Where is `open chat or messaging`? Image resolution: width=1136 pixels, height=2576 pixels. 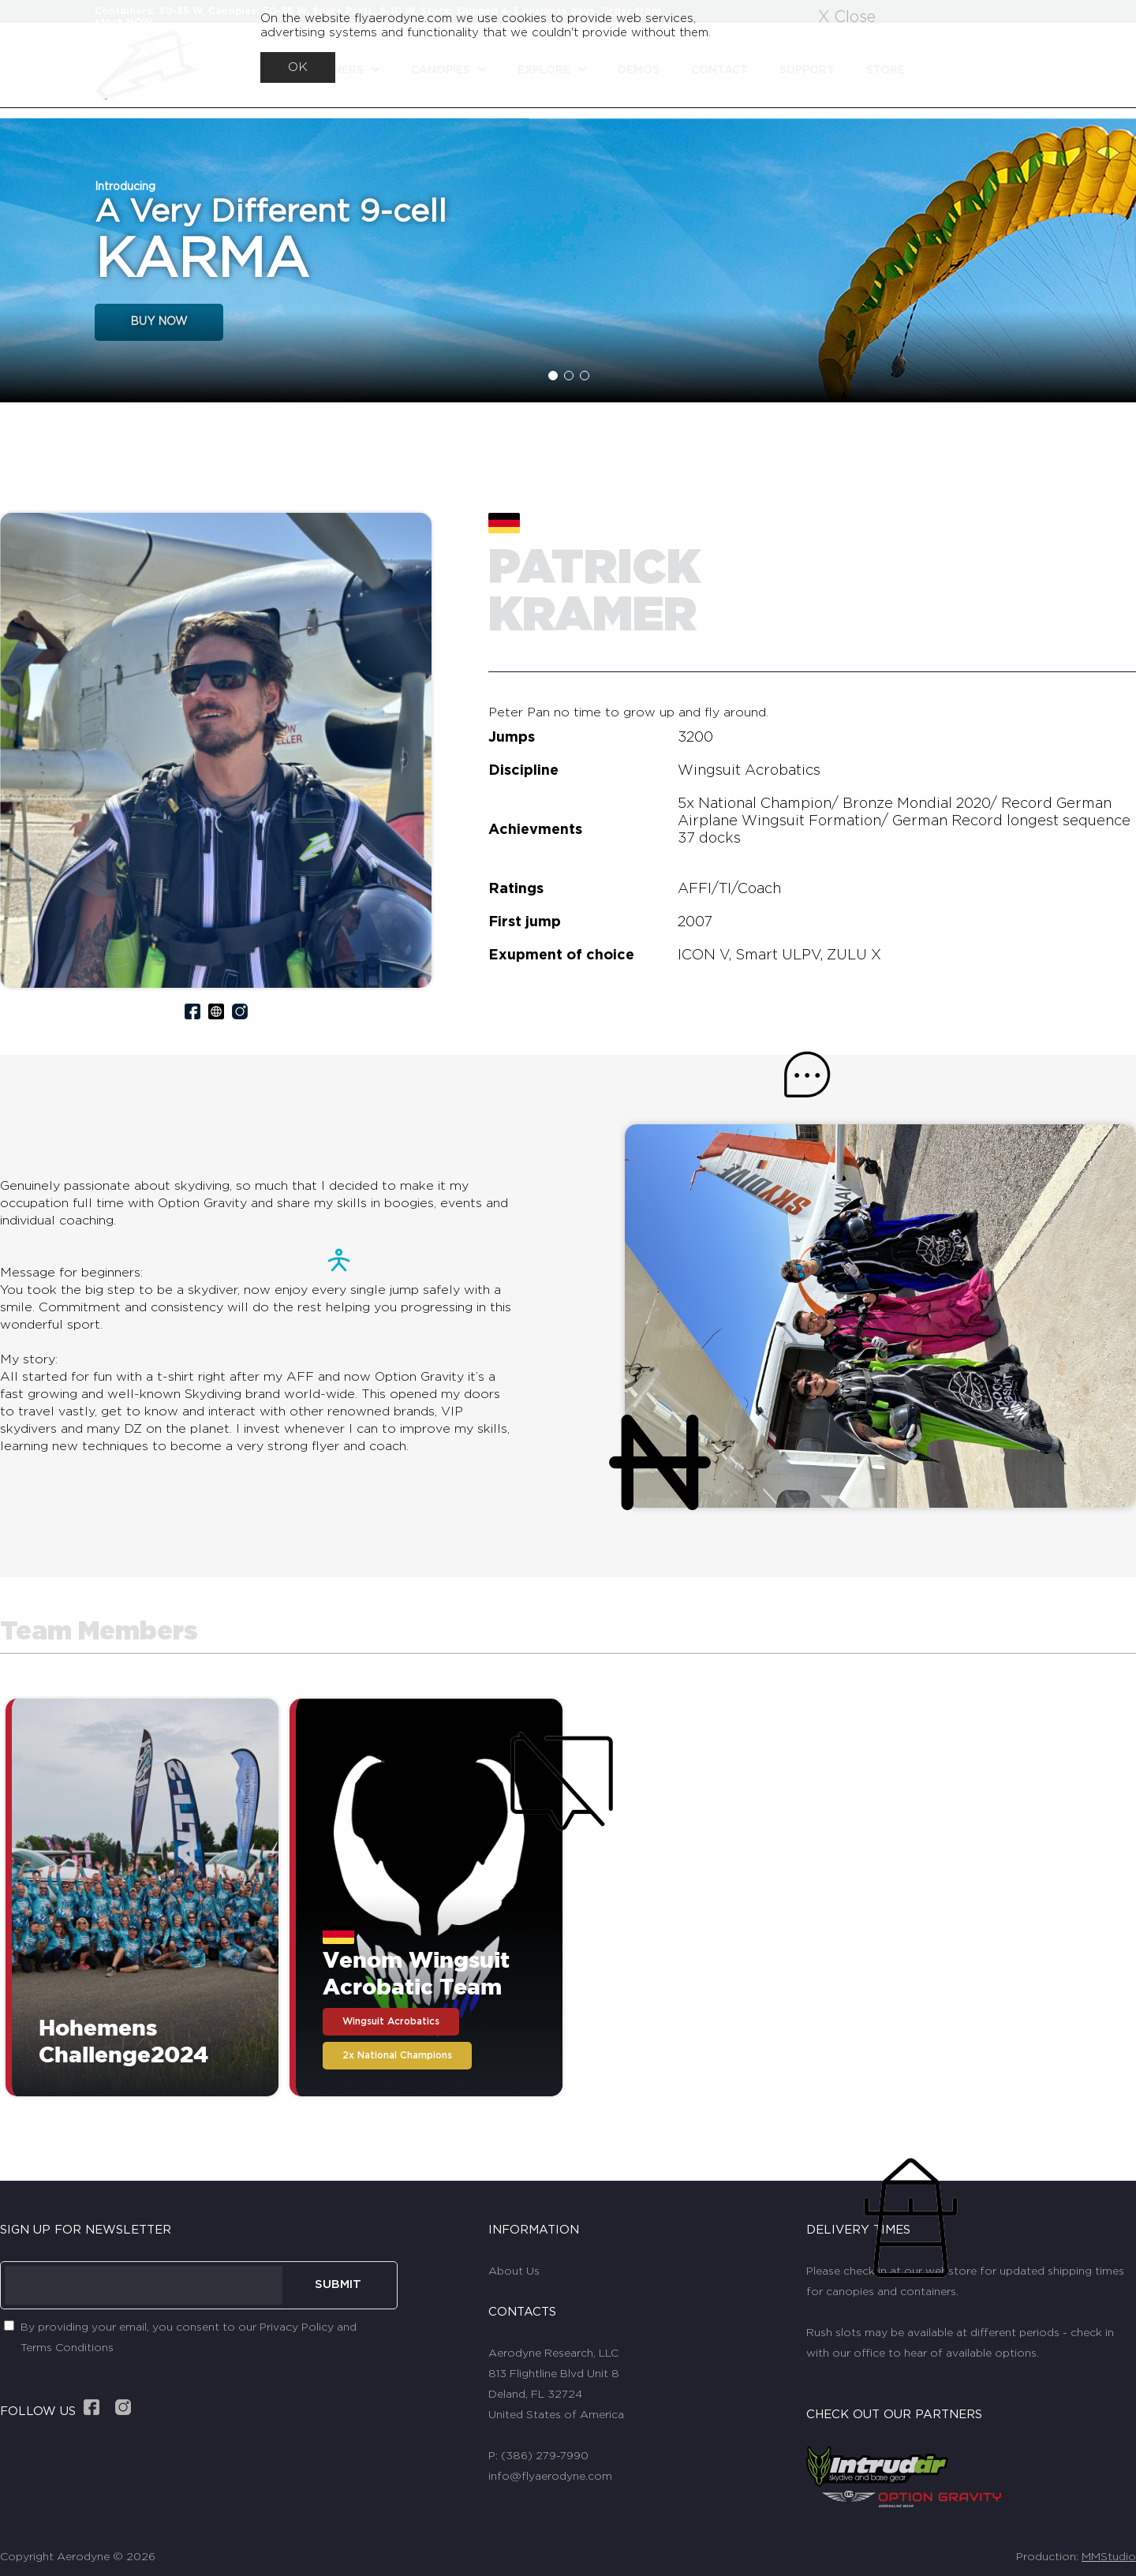 open chat or messaging is located at coordinates (806, 1075).